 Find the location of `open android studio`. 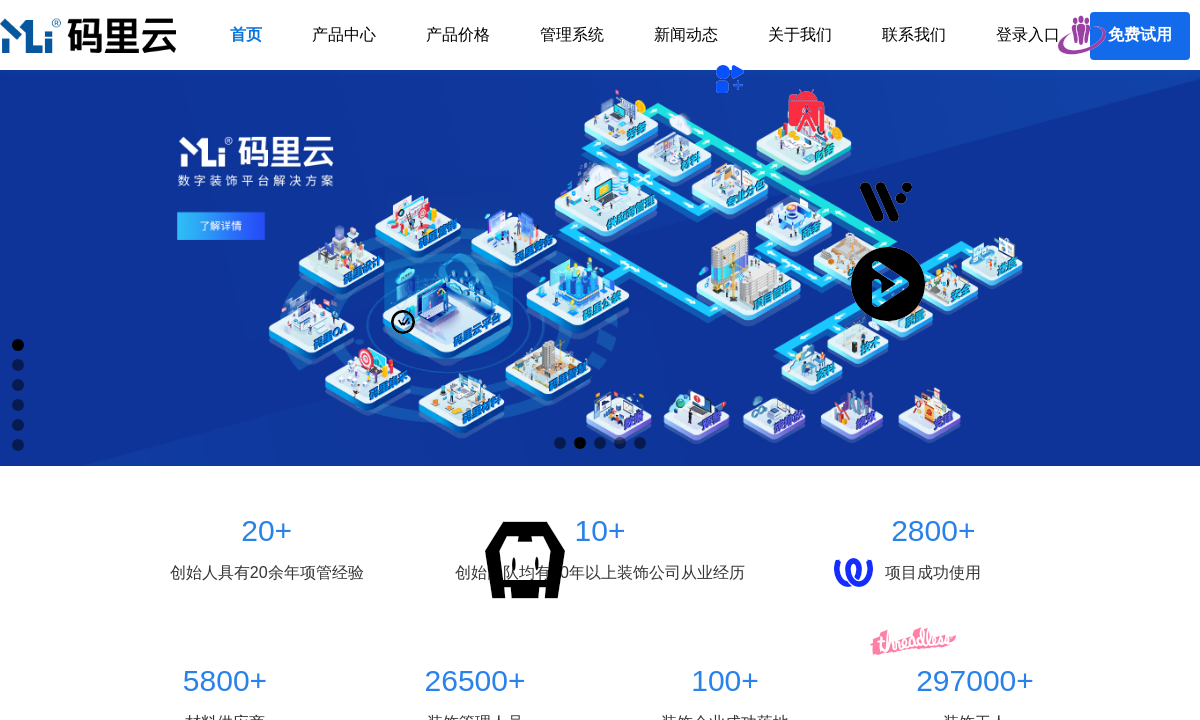

open android studio is located at coordinates (806, 110).